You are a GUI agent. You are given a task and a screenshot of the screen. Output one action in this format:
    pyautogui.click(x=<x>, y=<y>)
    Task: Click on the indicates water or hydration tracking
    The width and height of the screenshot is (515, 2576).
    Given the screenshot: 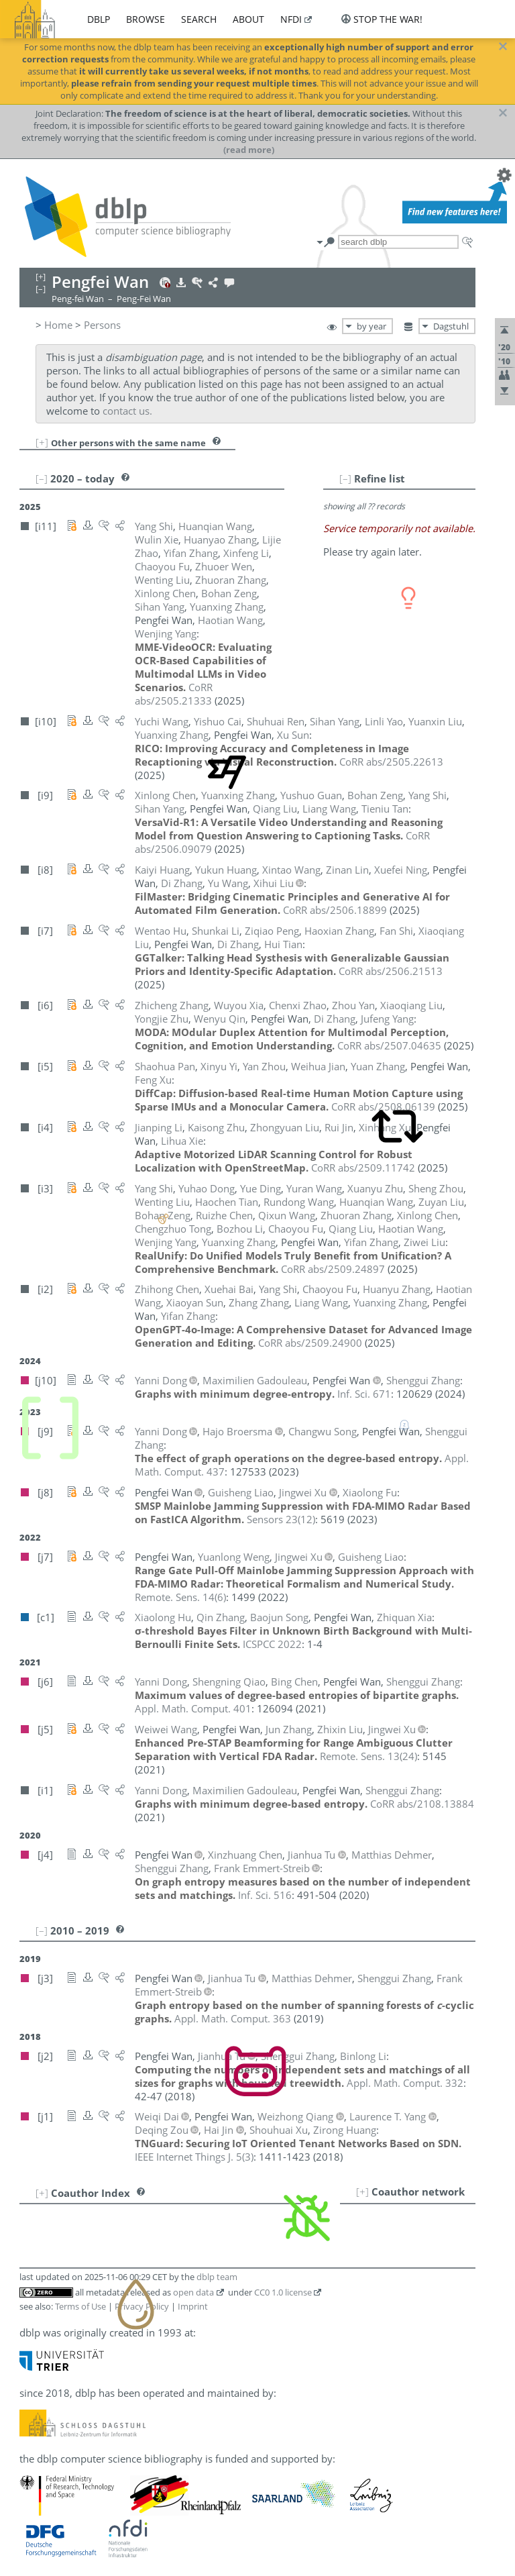 What is the action you would take?
    pyautogui.click(x=135, y=2304)
    